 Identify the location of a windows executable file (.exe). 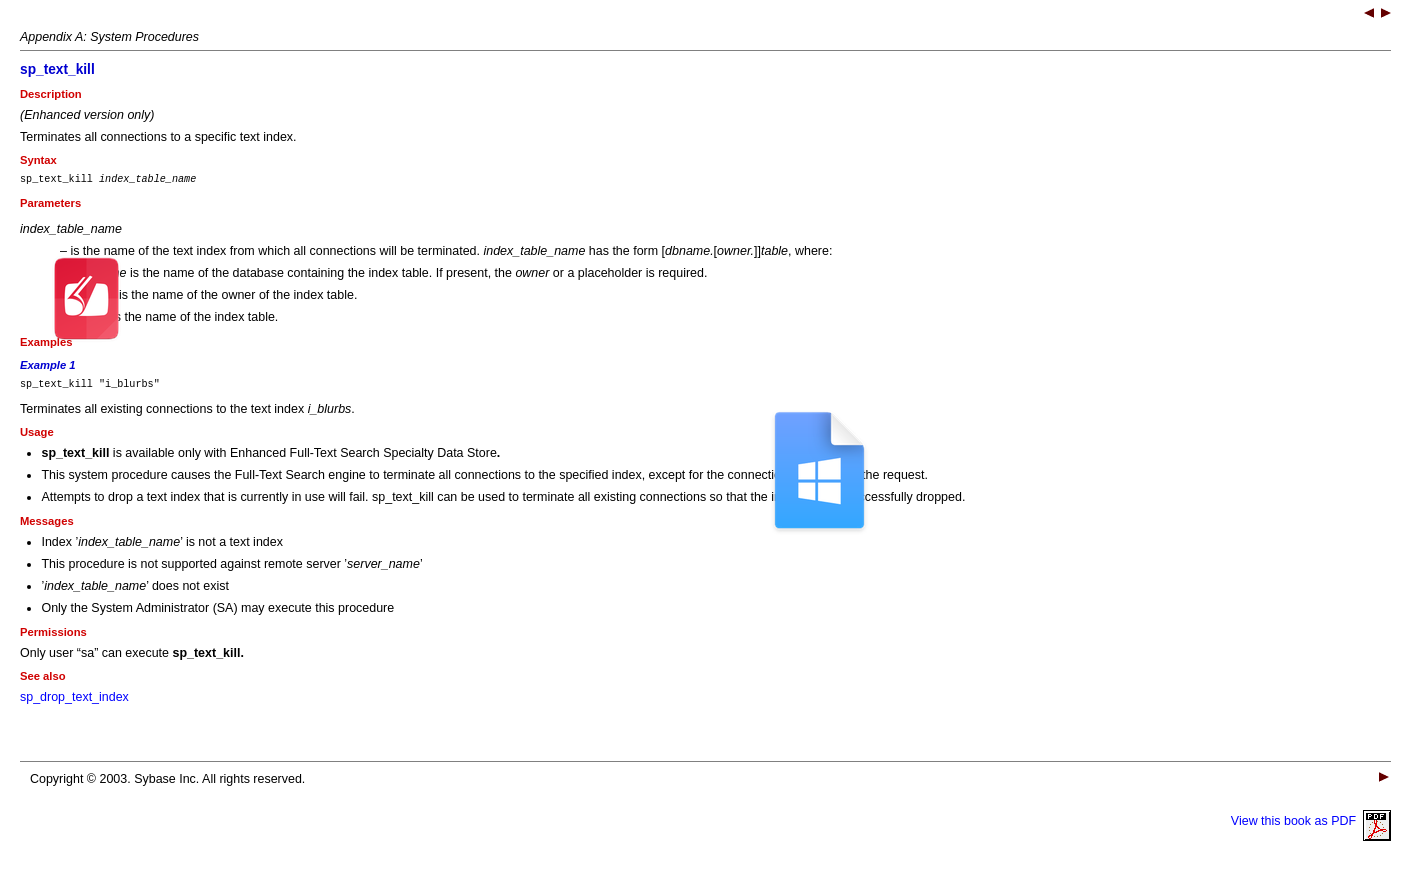
(819, 472).